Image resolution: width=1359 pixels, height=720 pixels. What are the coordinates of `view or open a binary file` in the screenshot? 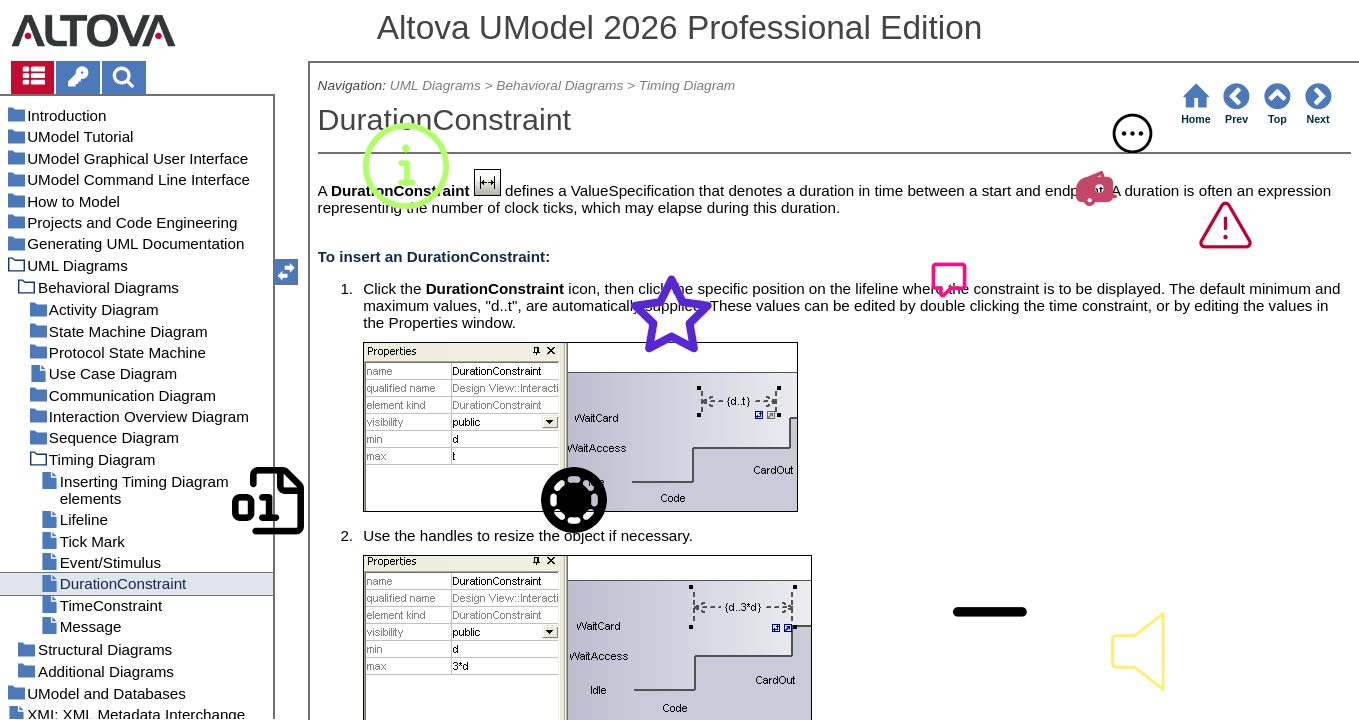 It's located at (268, 503).